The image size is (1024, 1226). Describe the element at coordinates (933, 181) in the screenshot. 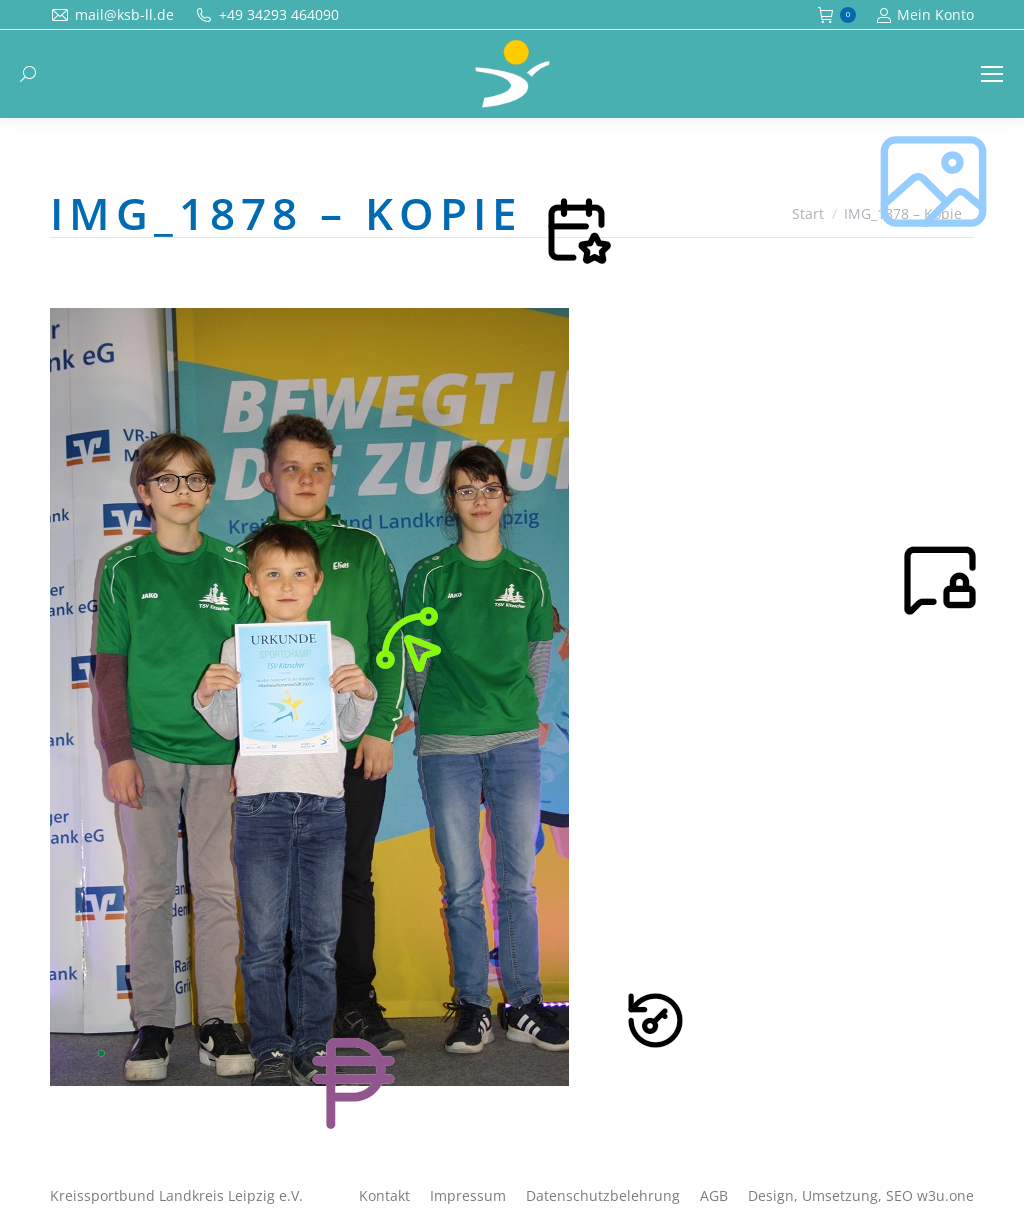

I see `view image or photo` at that location.